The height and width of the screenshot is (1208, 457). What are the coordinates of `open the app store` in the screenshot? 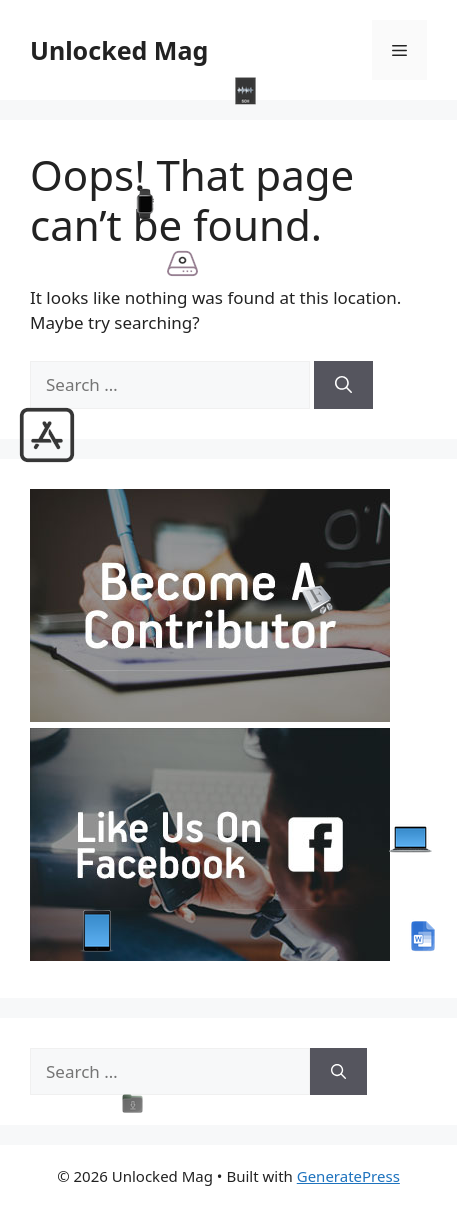 It's located at (47, 435).